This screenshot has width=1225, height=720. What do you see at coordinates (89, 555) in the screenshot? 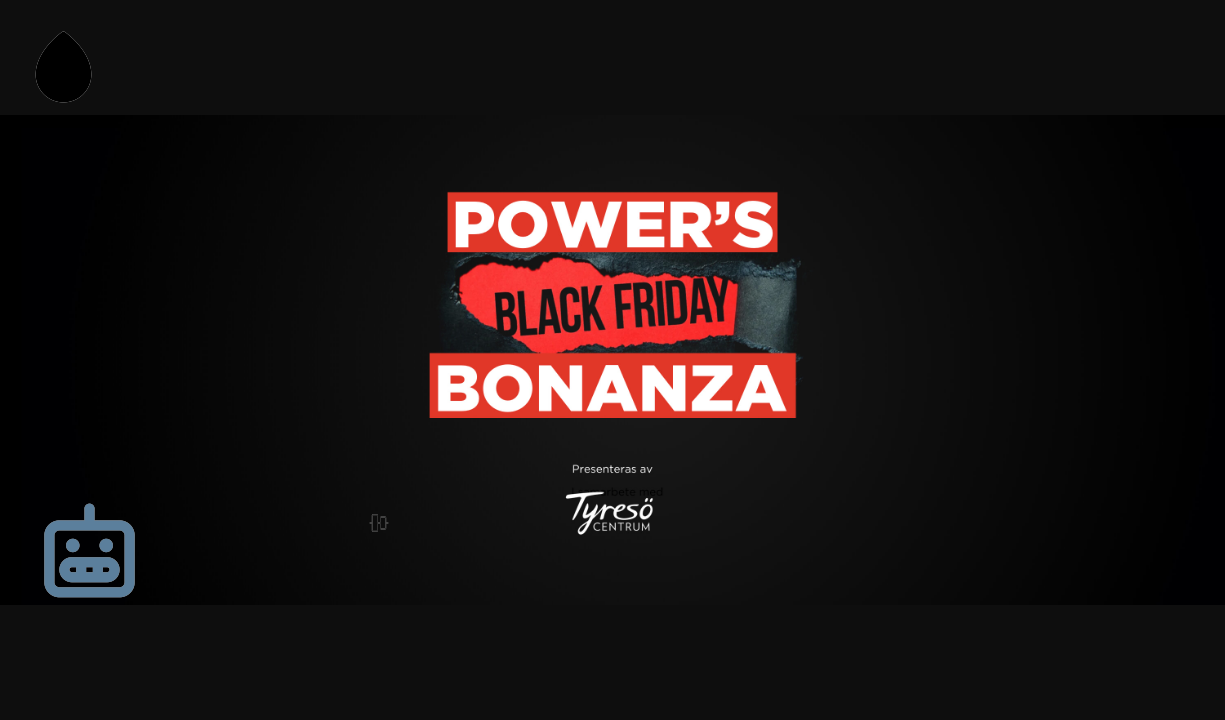
I see `access AI assistant or chatbot` at bounding box center [89, 555].